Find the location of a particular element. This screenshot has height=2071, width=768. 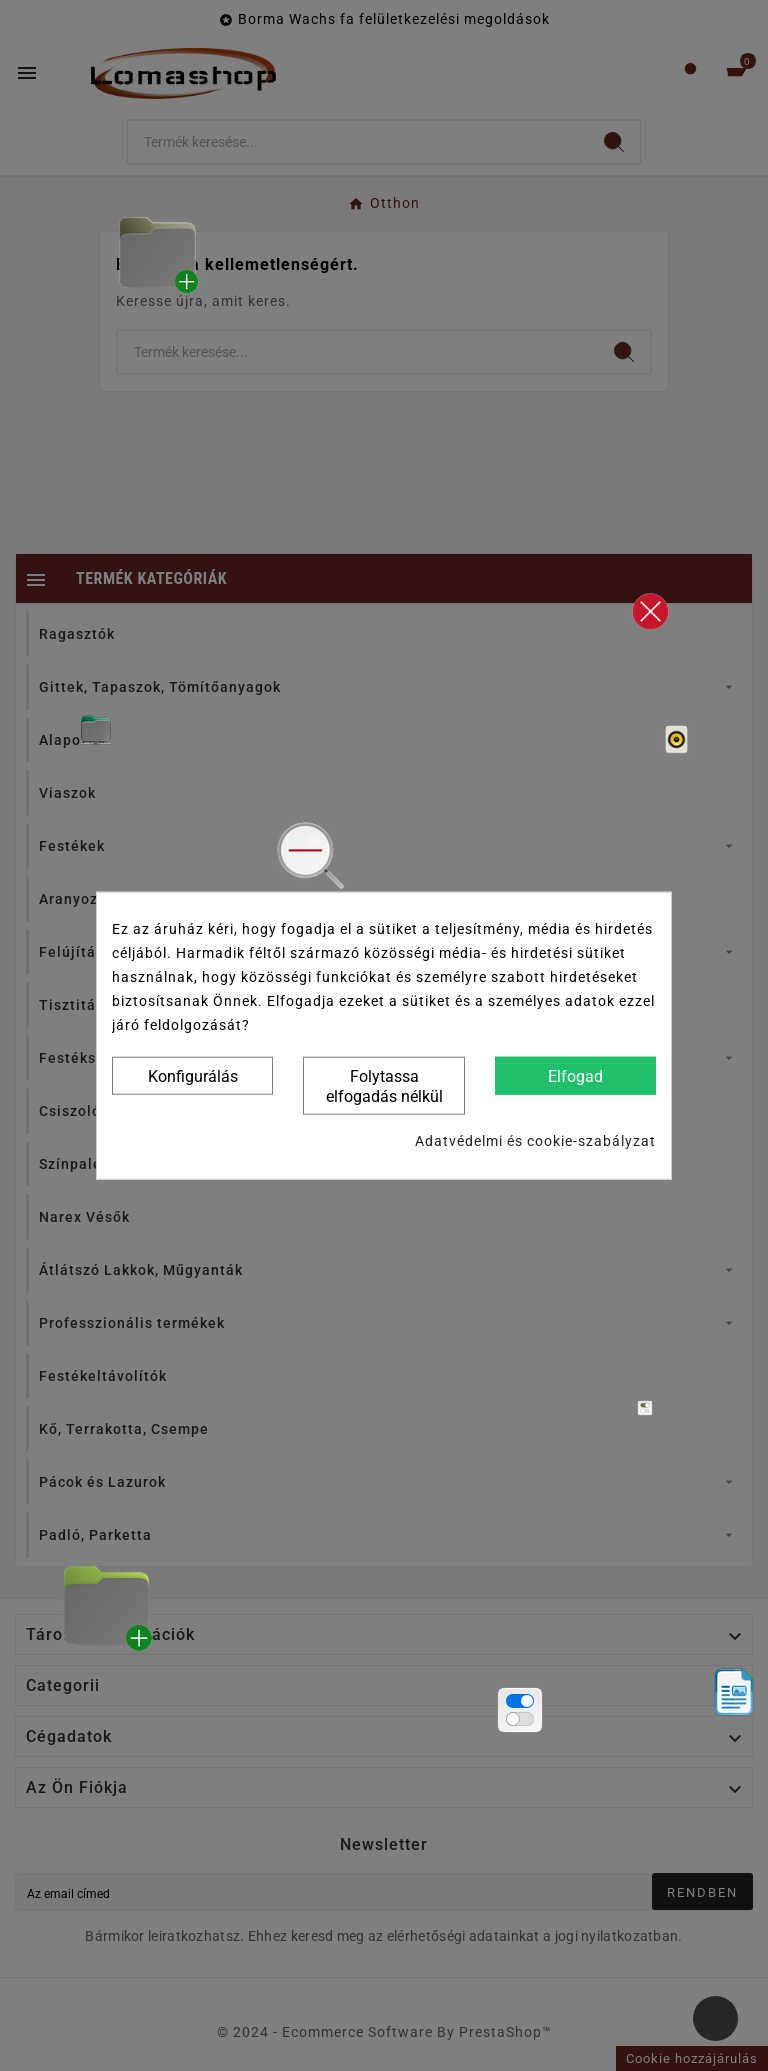

open desktop preferences or settings is located at coordinates (520, 1710).